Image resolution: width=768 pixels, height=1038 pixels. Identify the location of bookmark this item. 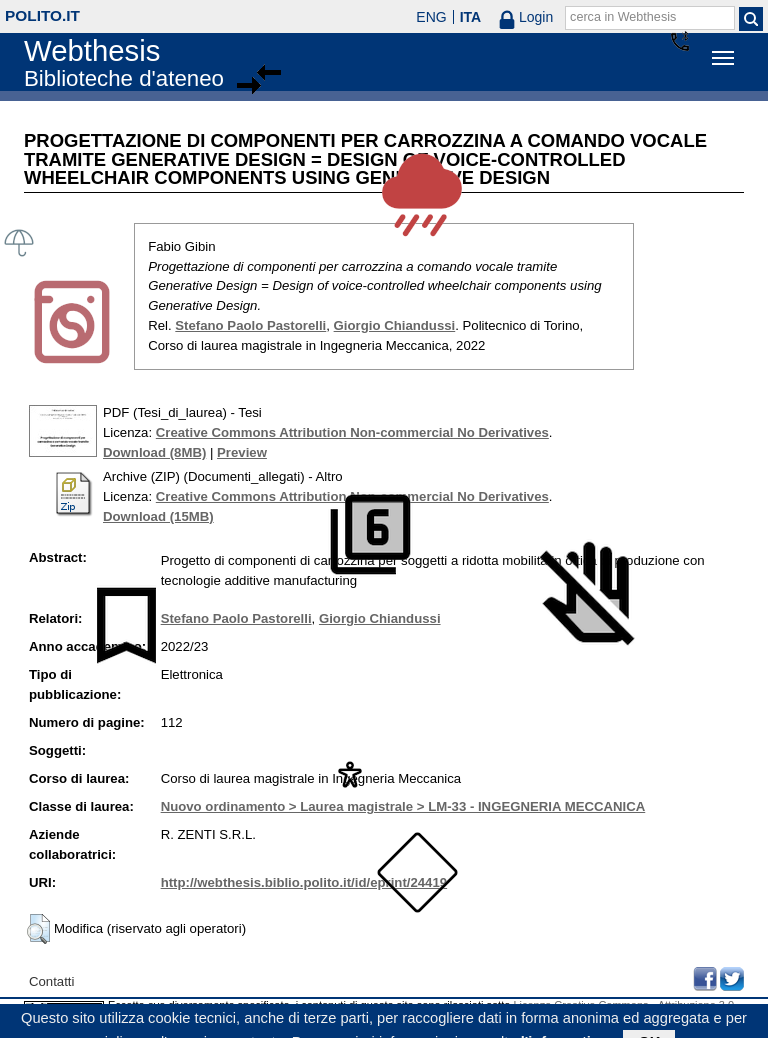
(126, 625).